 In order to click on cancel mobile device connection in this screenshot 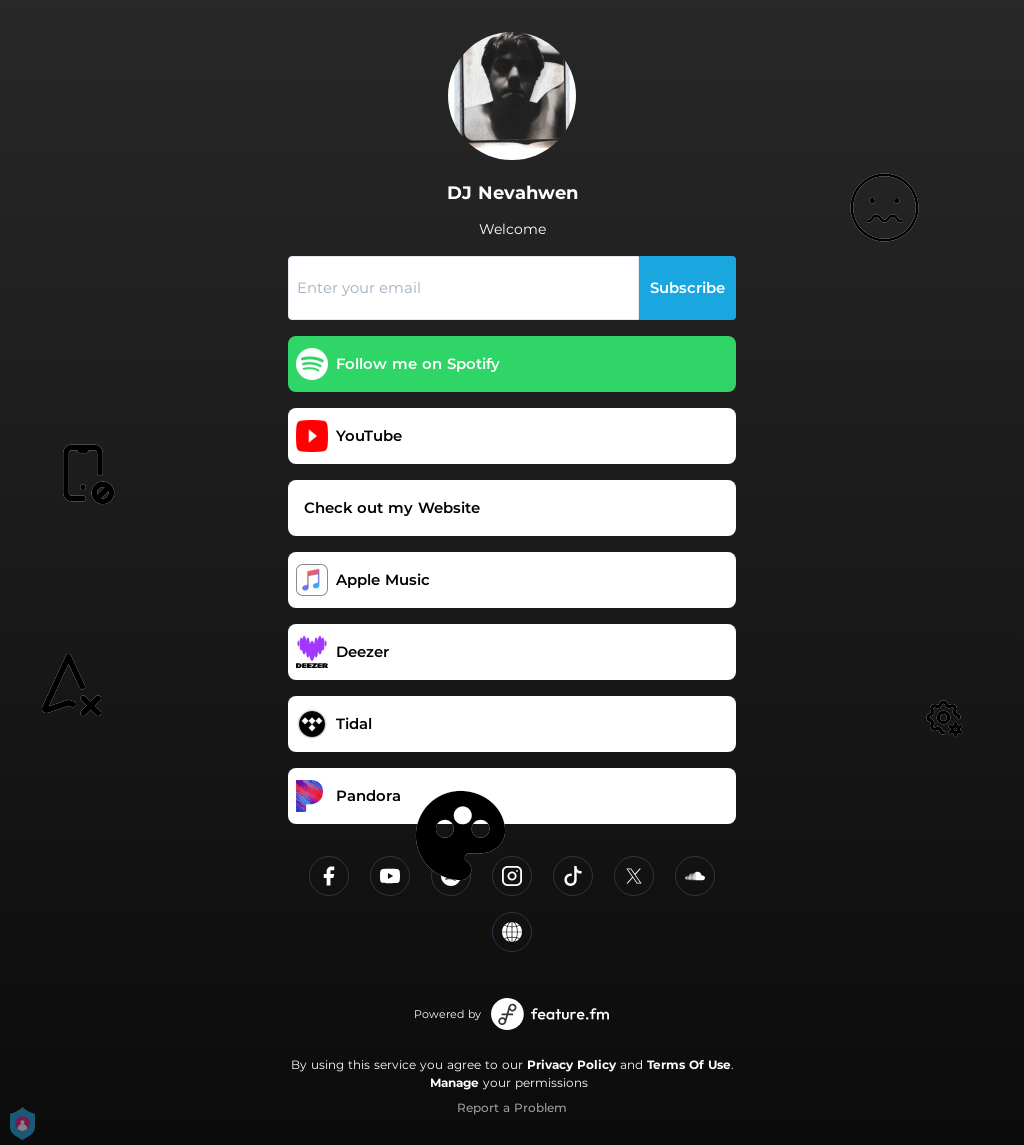, I will do `click(83, 473)`.